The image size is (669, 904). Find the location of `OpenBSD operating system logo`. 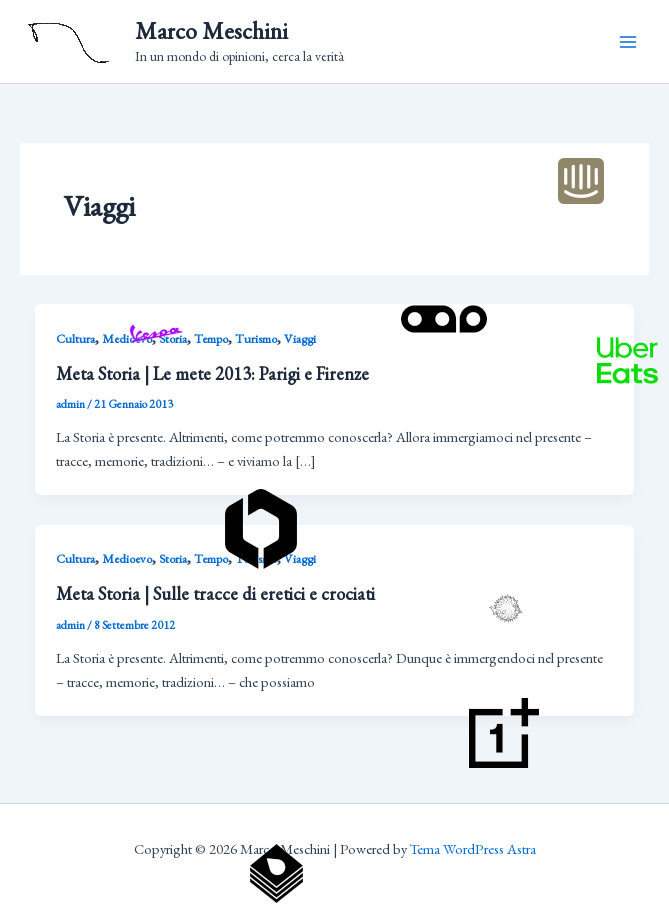

OpenBSD operating system logo is located at coordinates (505, 608).